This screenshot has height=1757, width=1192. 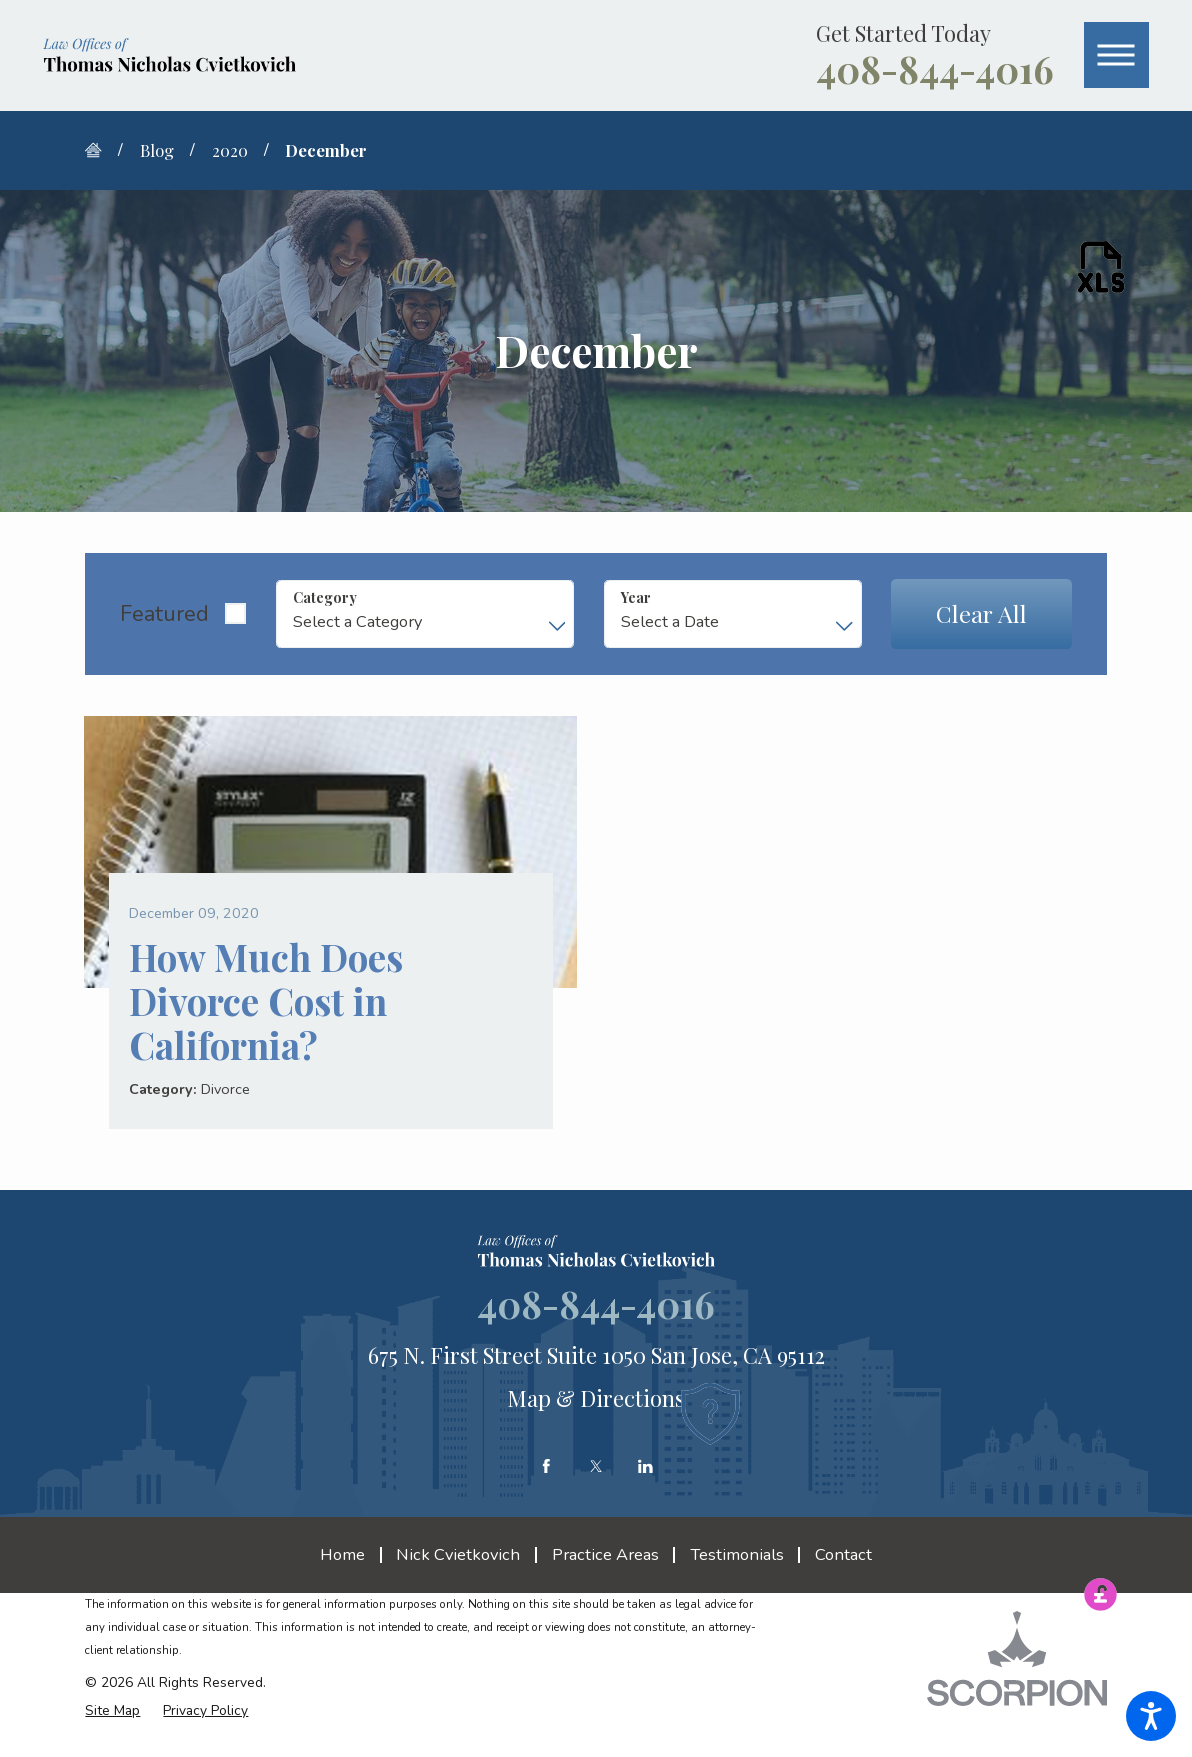 What do you see at coordinates (1100, 1594) in the screenshot?
I see `view balance in British pounds` at bounding box center [1100, 1594].